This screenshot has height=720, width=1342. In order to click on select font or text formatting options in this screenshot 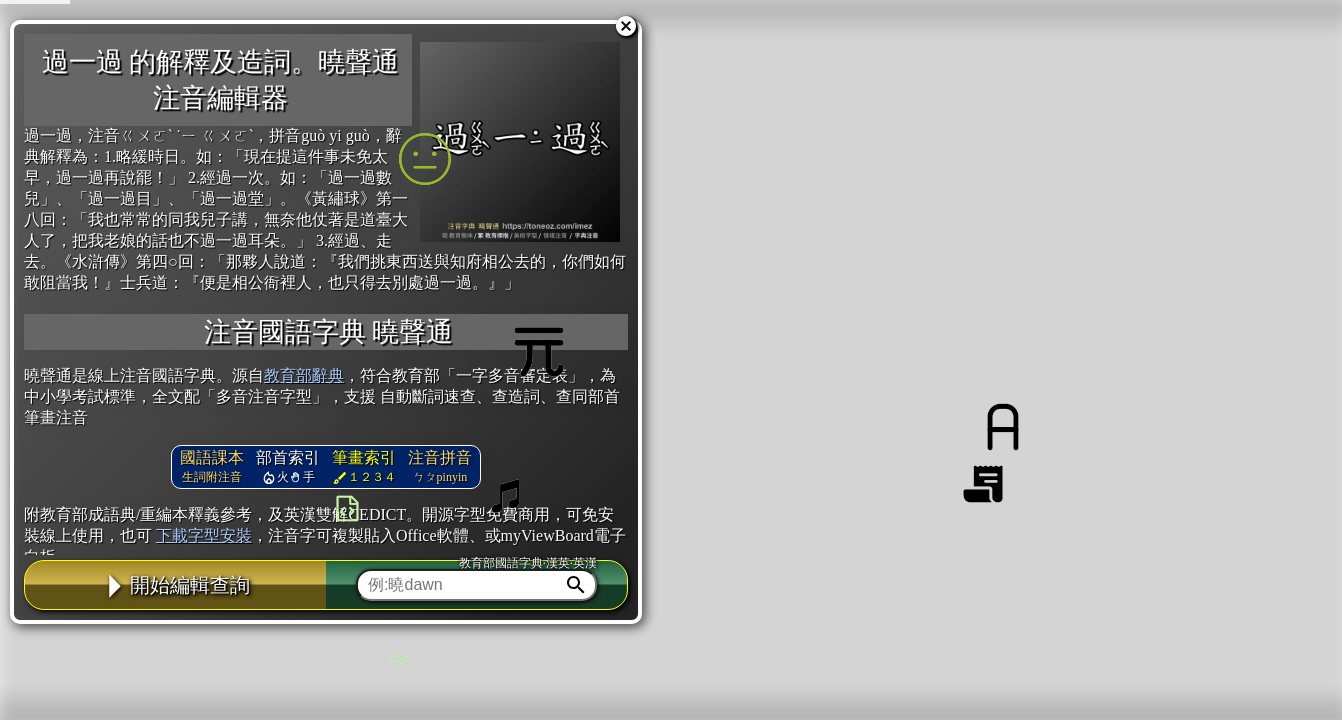, I will do `click(1003, 427)`.